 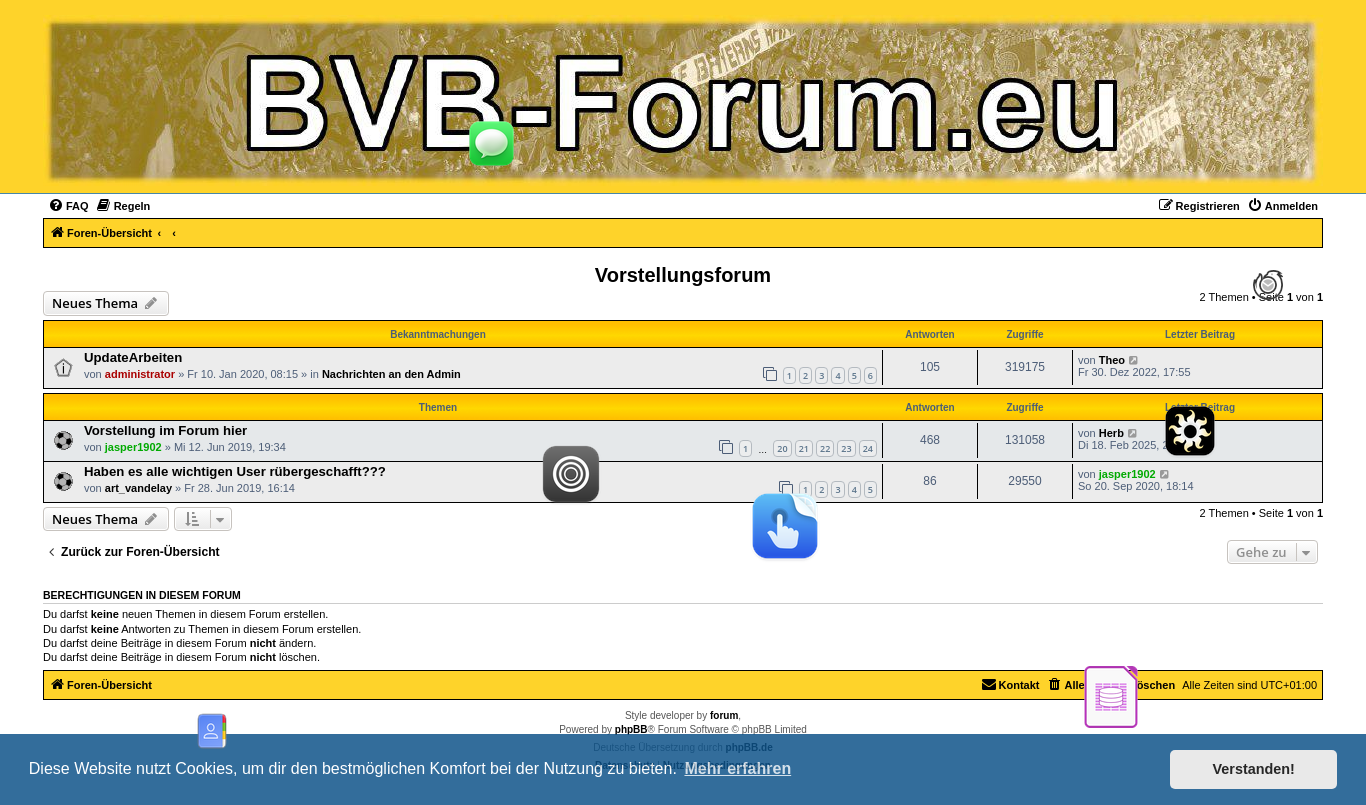 I want to click on launch Hearts of Iron 2 game, so click(x=1190, y=431).